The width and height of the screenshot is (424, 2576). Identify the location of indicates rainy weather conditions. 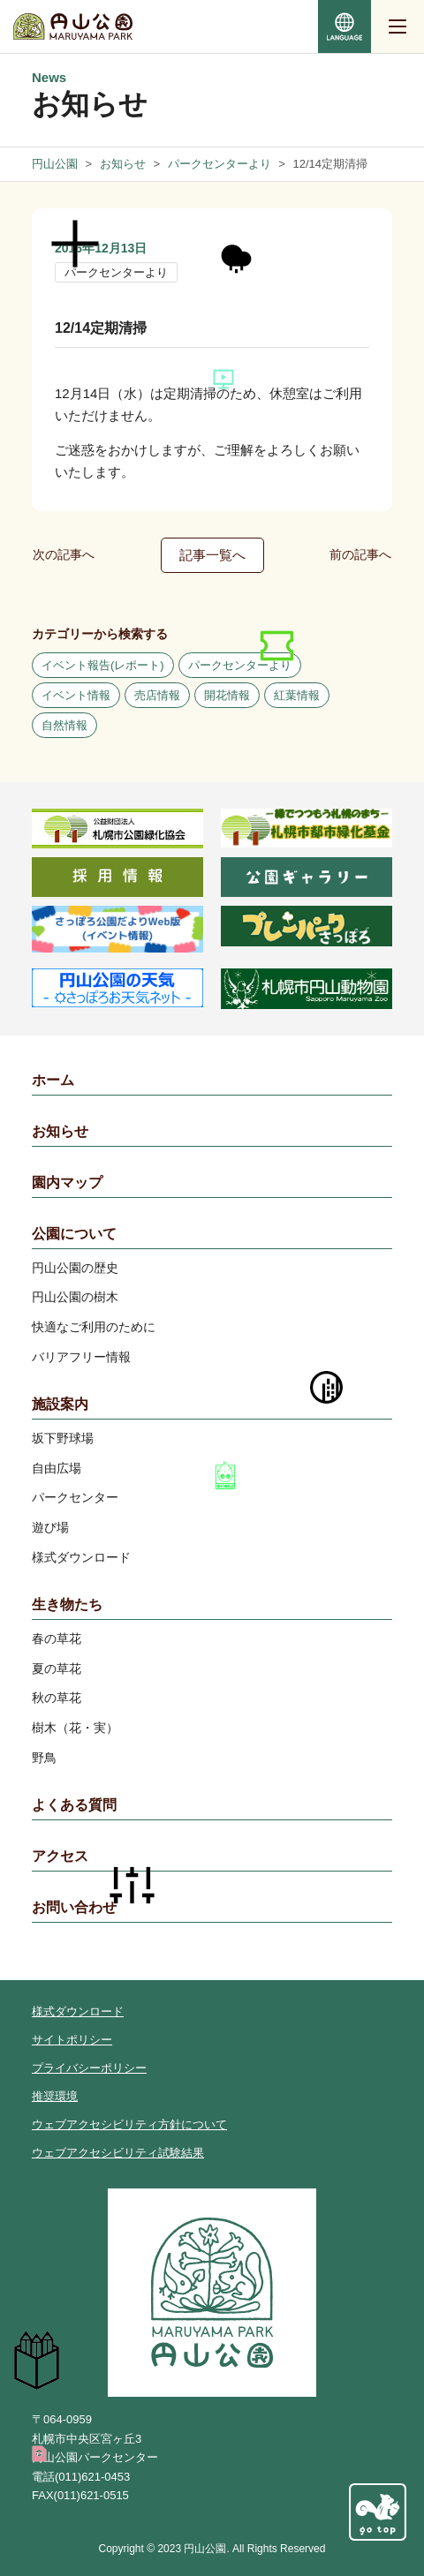
(236, 258).